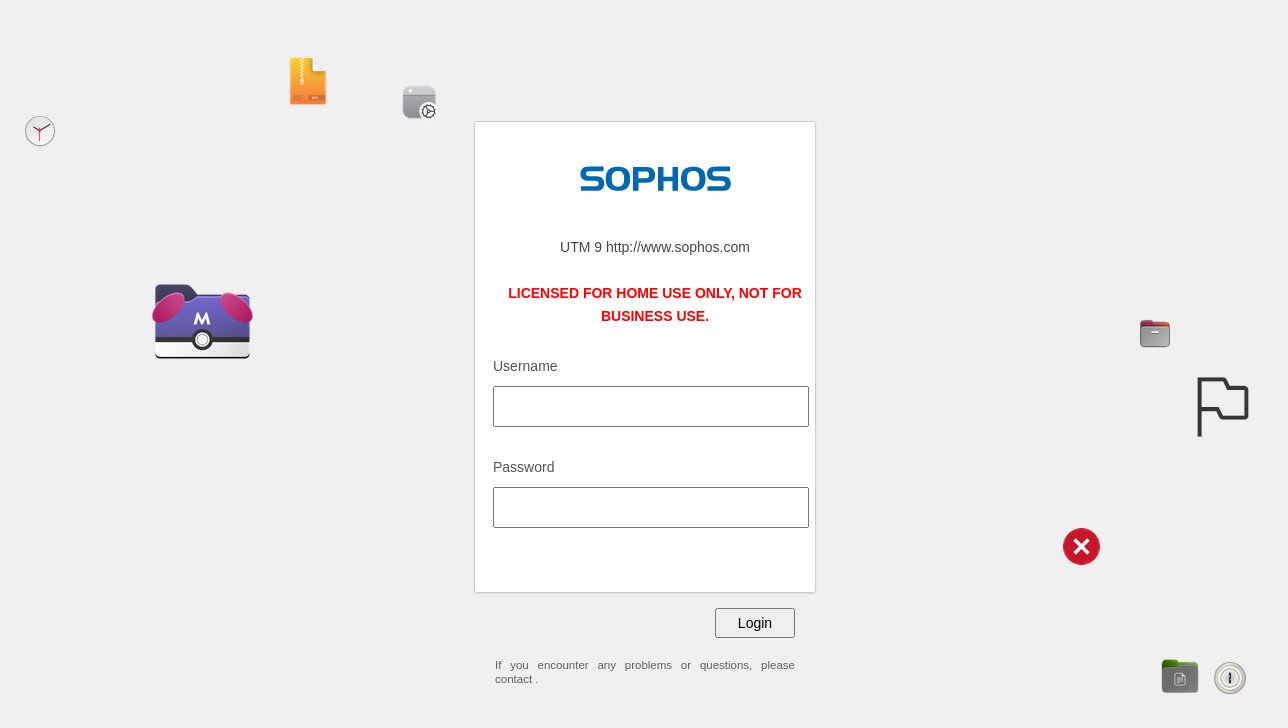  Describe the element at coordinates (419, 102) in the screenshot. I see `configure window behavior settings` at that location.